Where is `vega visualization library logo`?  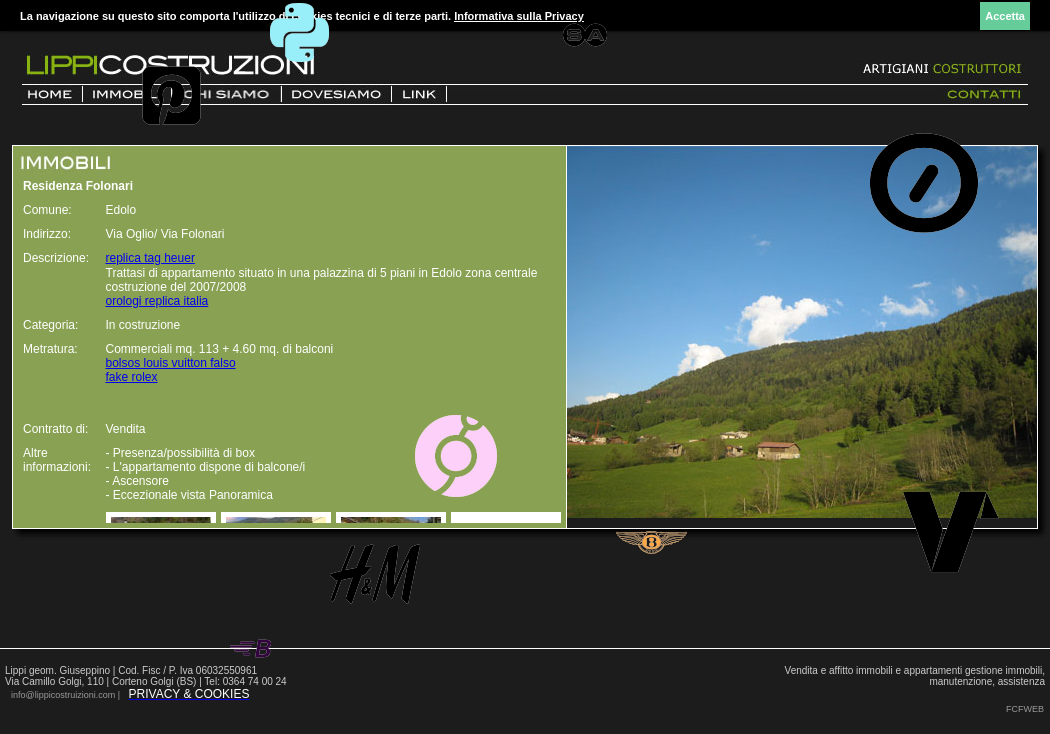 vega visualization library logo is located at coordinates (951, 532).